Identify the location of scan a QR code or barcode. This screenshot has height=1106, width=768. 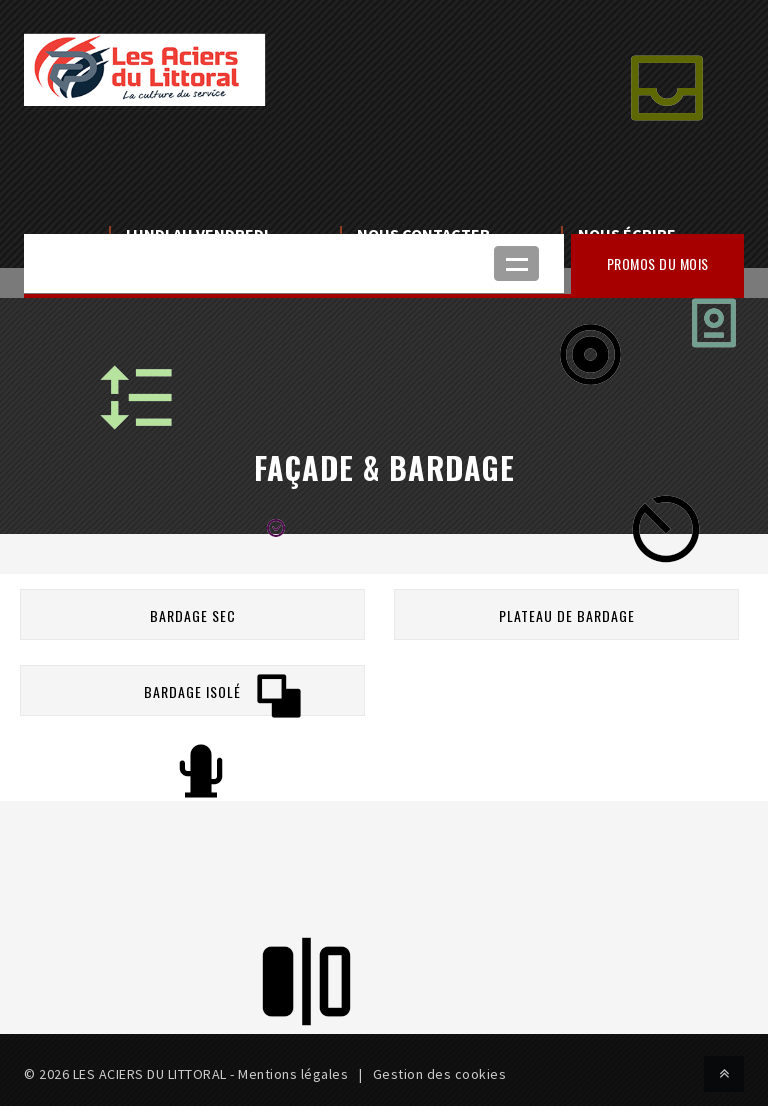
(666, 529).